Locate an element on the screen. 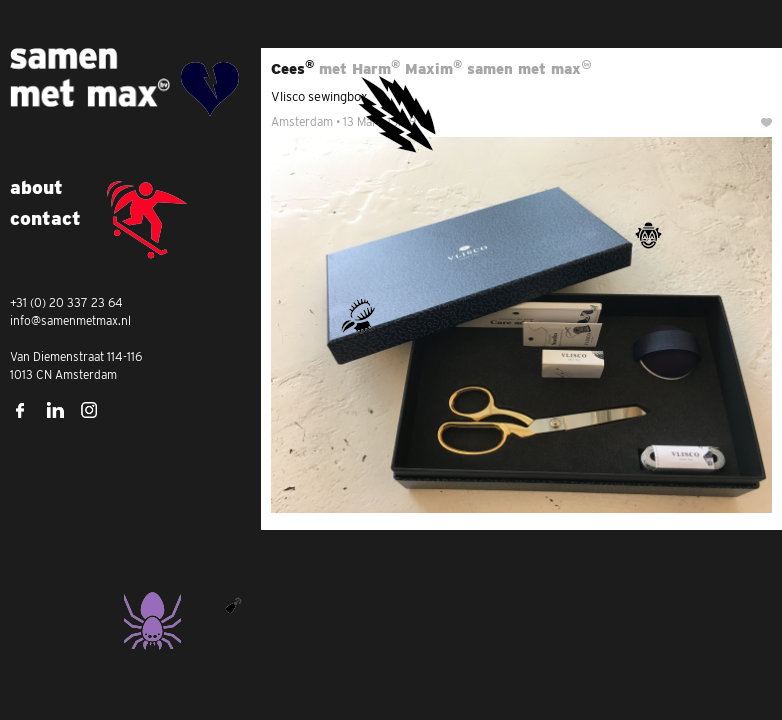 The image size is (782, 720). indicates spider or arachnid enemy type in game is located at coordinates (152, 620).